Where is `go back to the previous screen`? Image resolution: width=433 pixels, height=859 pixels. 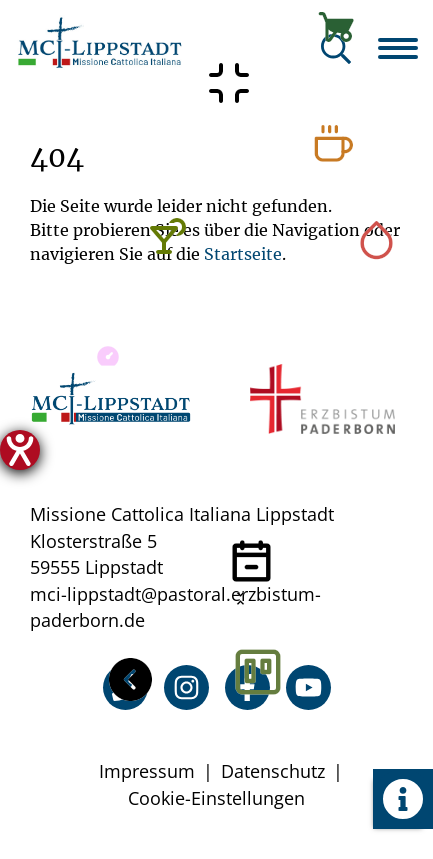 go back to the previous screen is located at coordinates (130, 679).